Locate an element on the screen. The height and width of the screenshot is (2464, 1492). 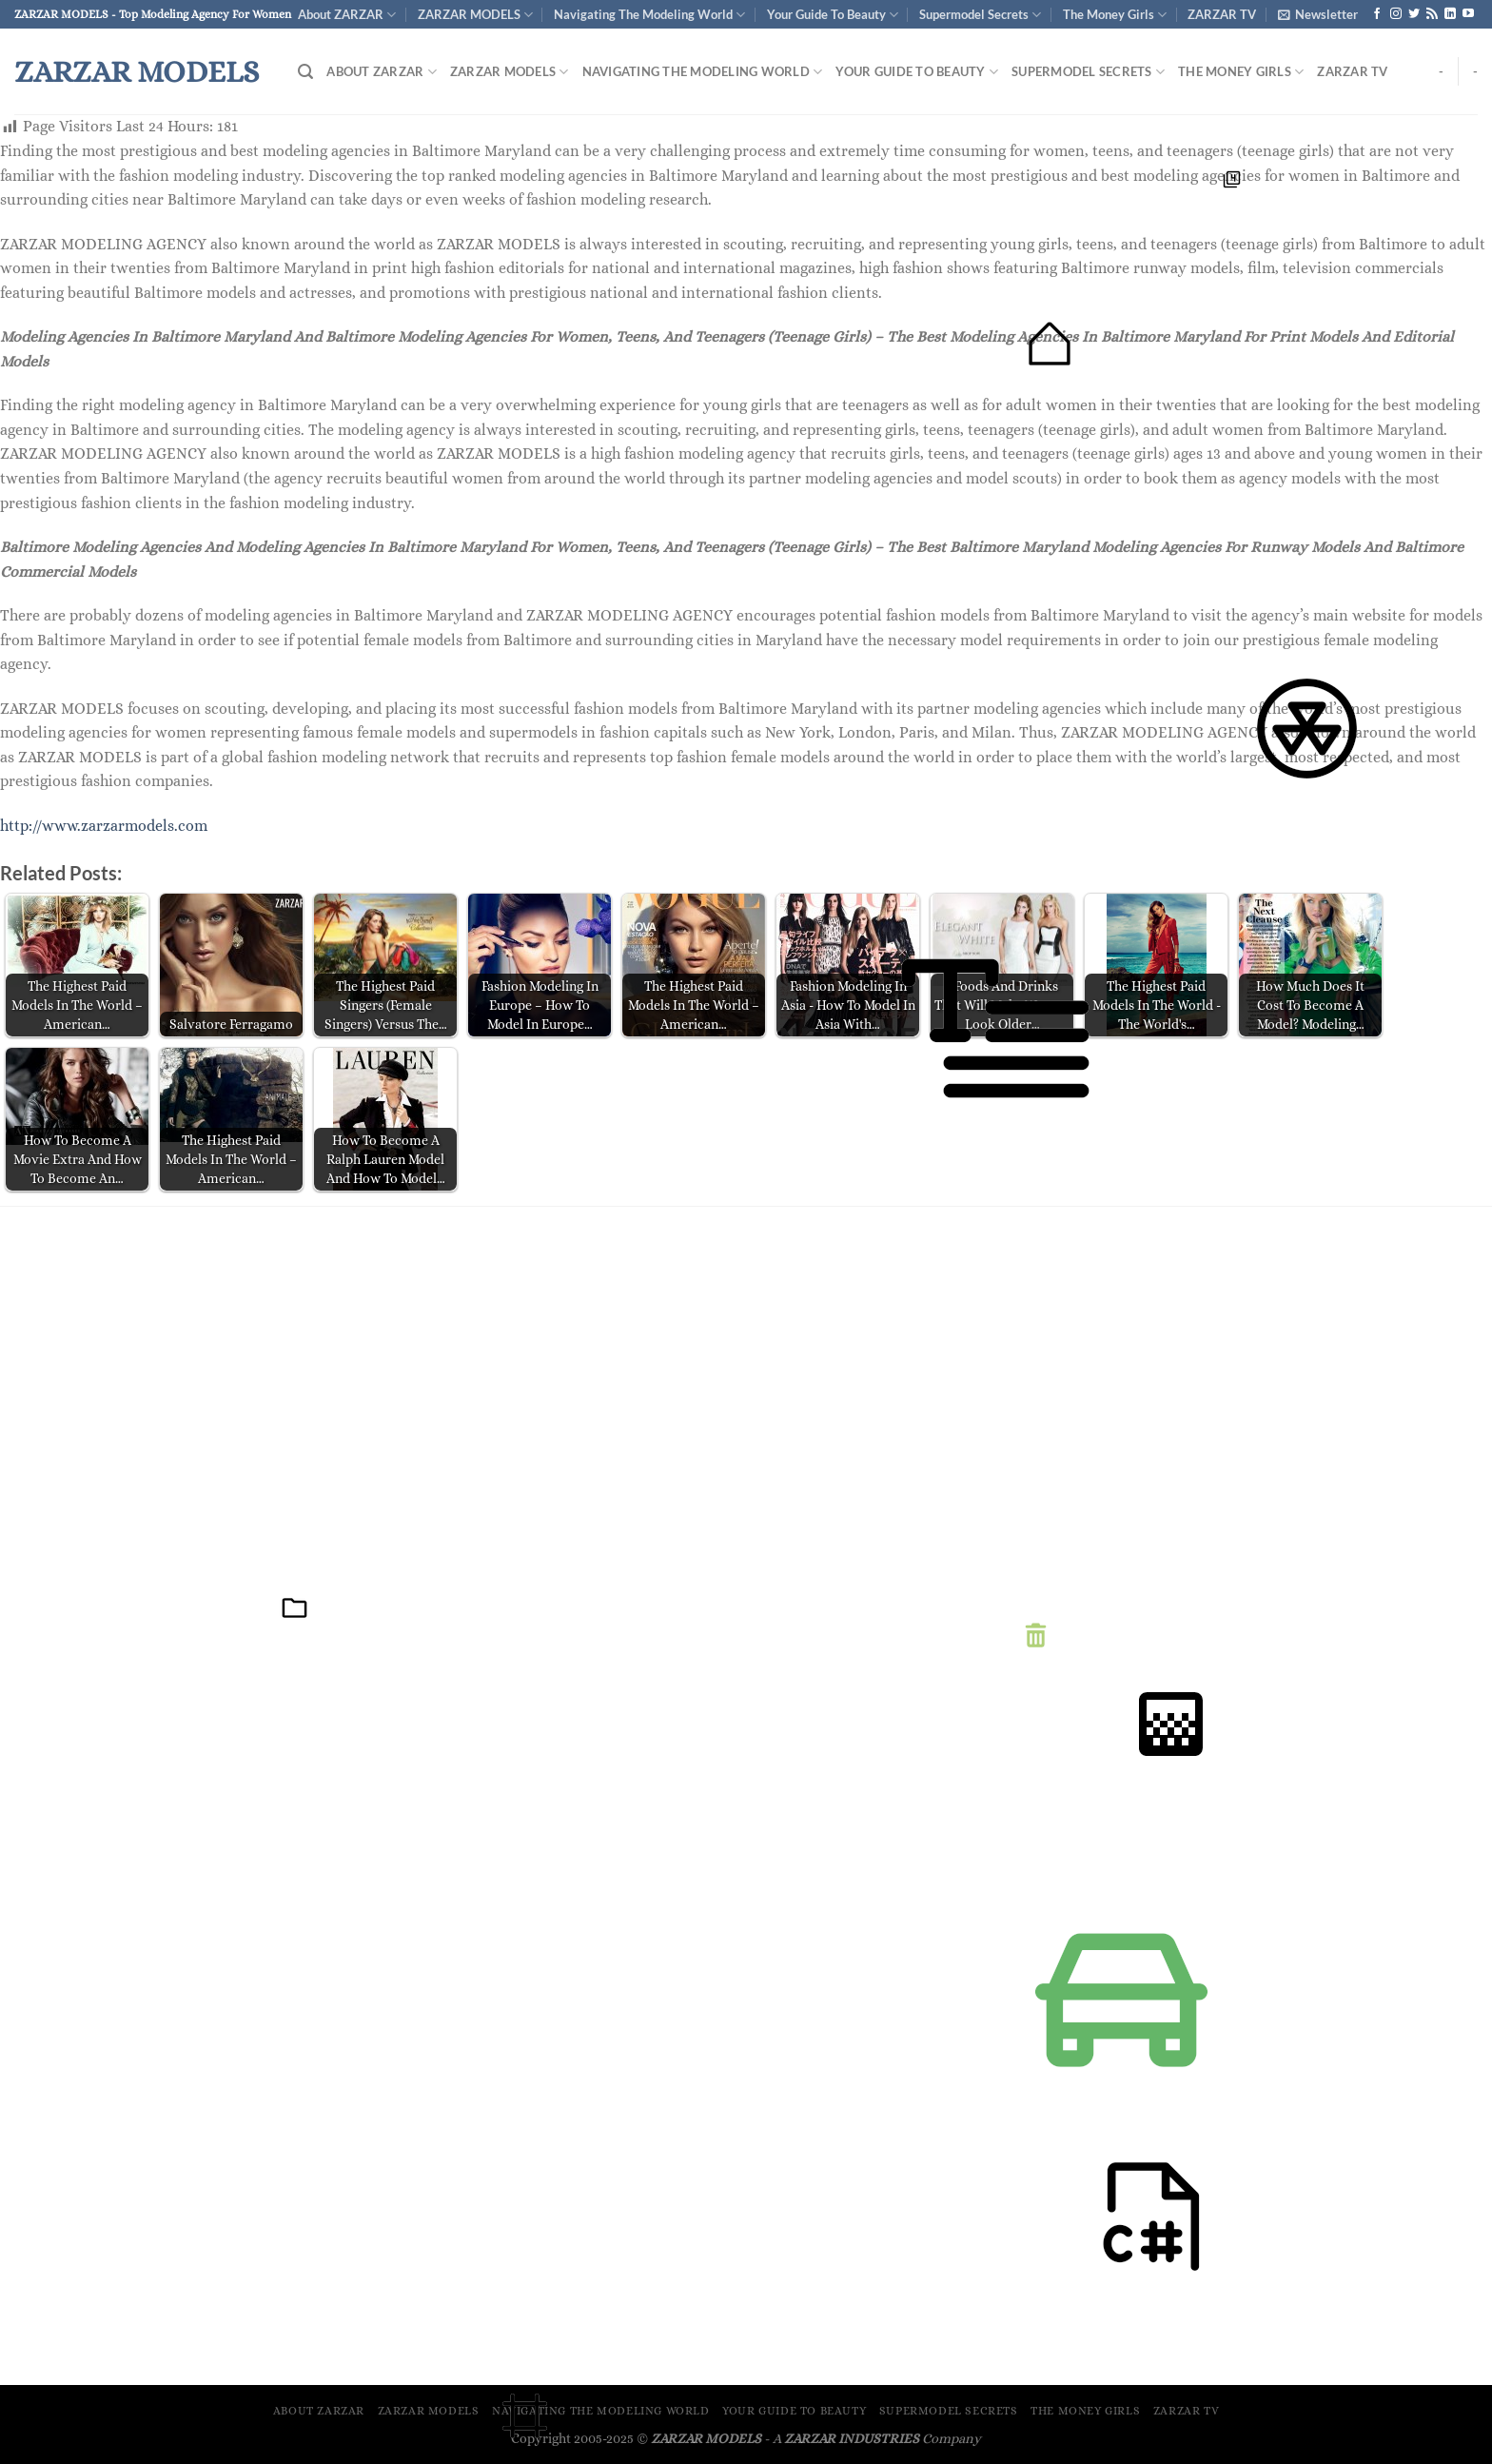
a C# source code file is located at coordinates (1153, 2217).